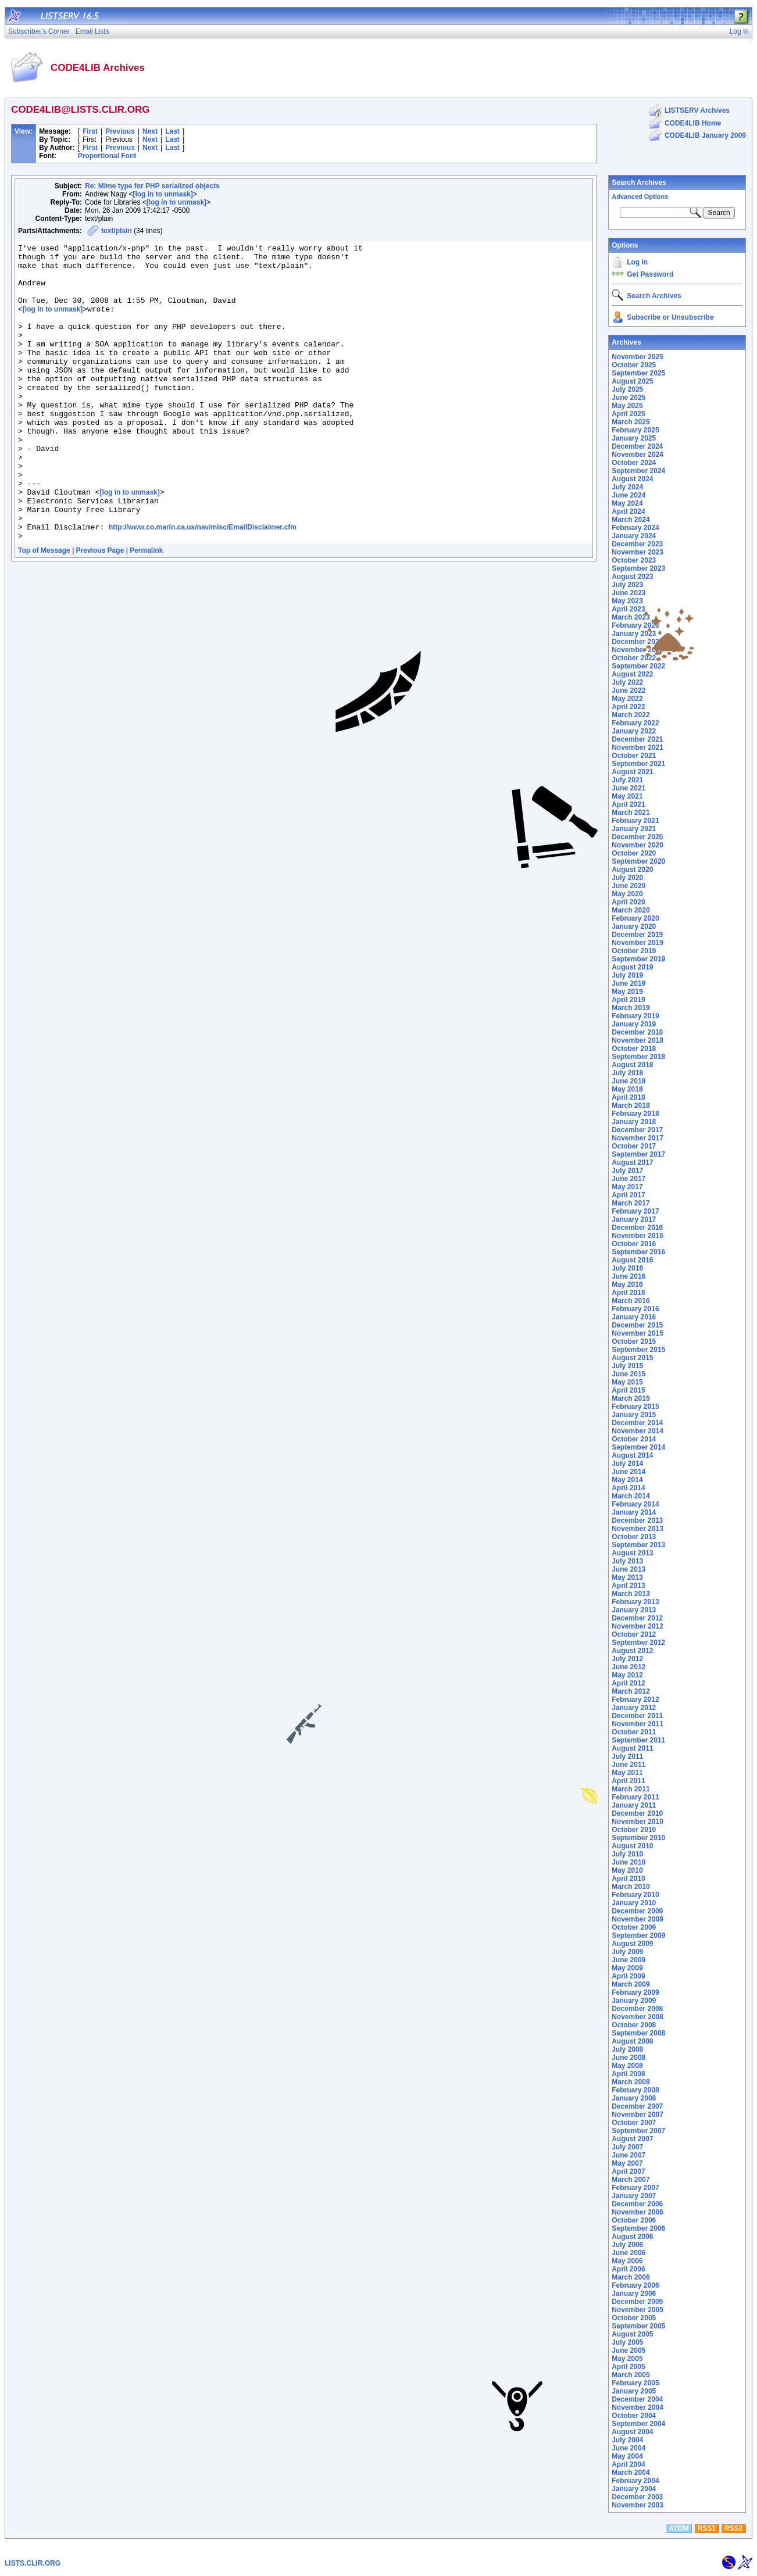  What do you see at coordinates (304, 1724) in the screenshot?
I see `weapon or firearm item in game inventory` at bounding box center [304, 1724].